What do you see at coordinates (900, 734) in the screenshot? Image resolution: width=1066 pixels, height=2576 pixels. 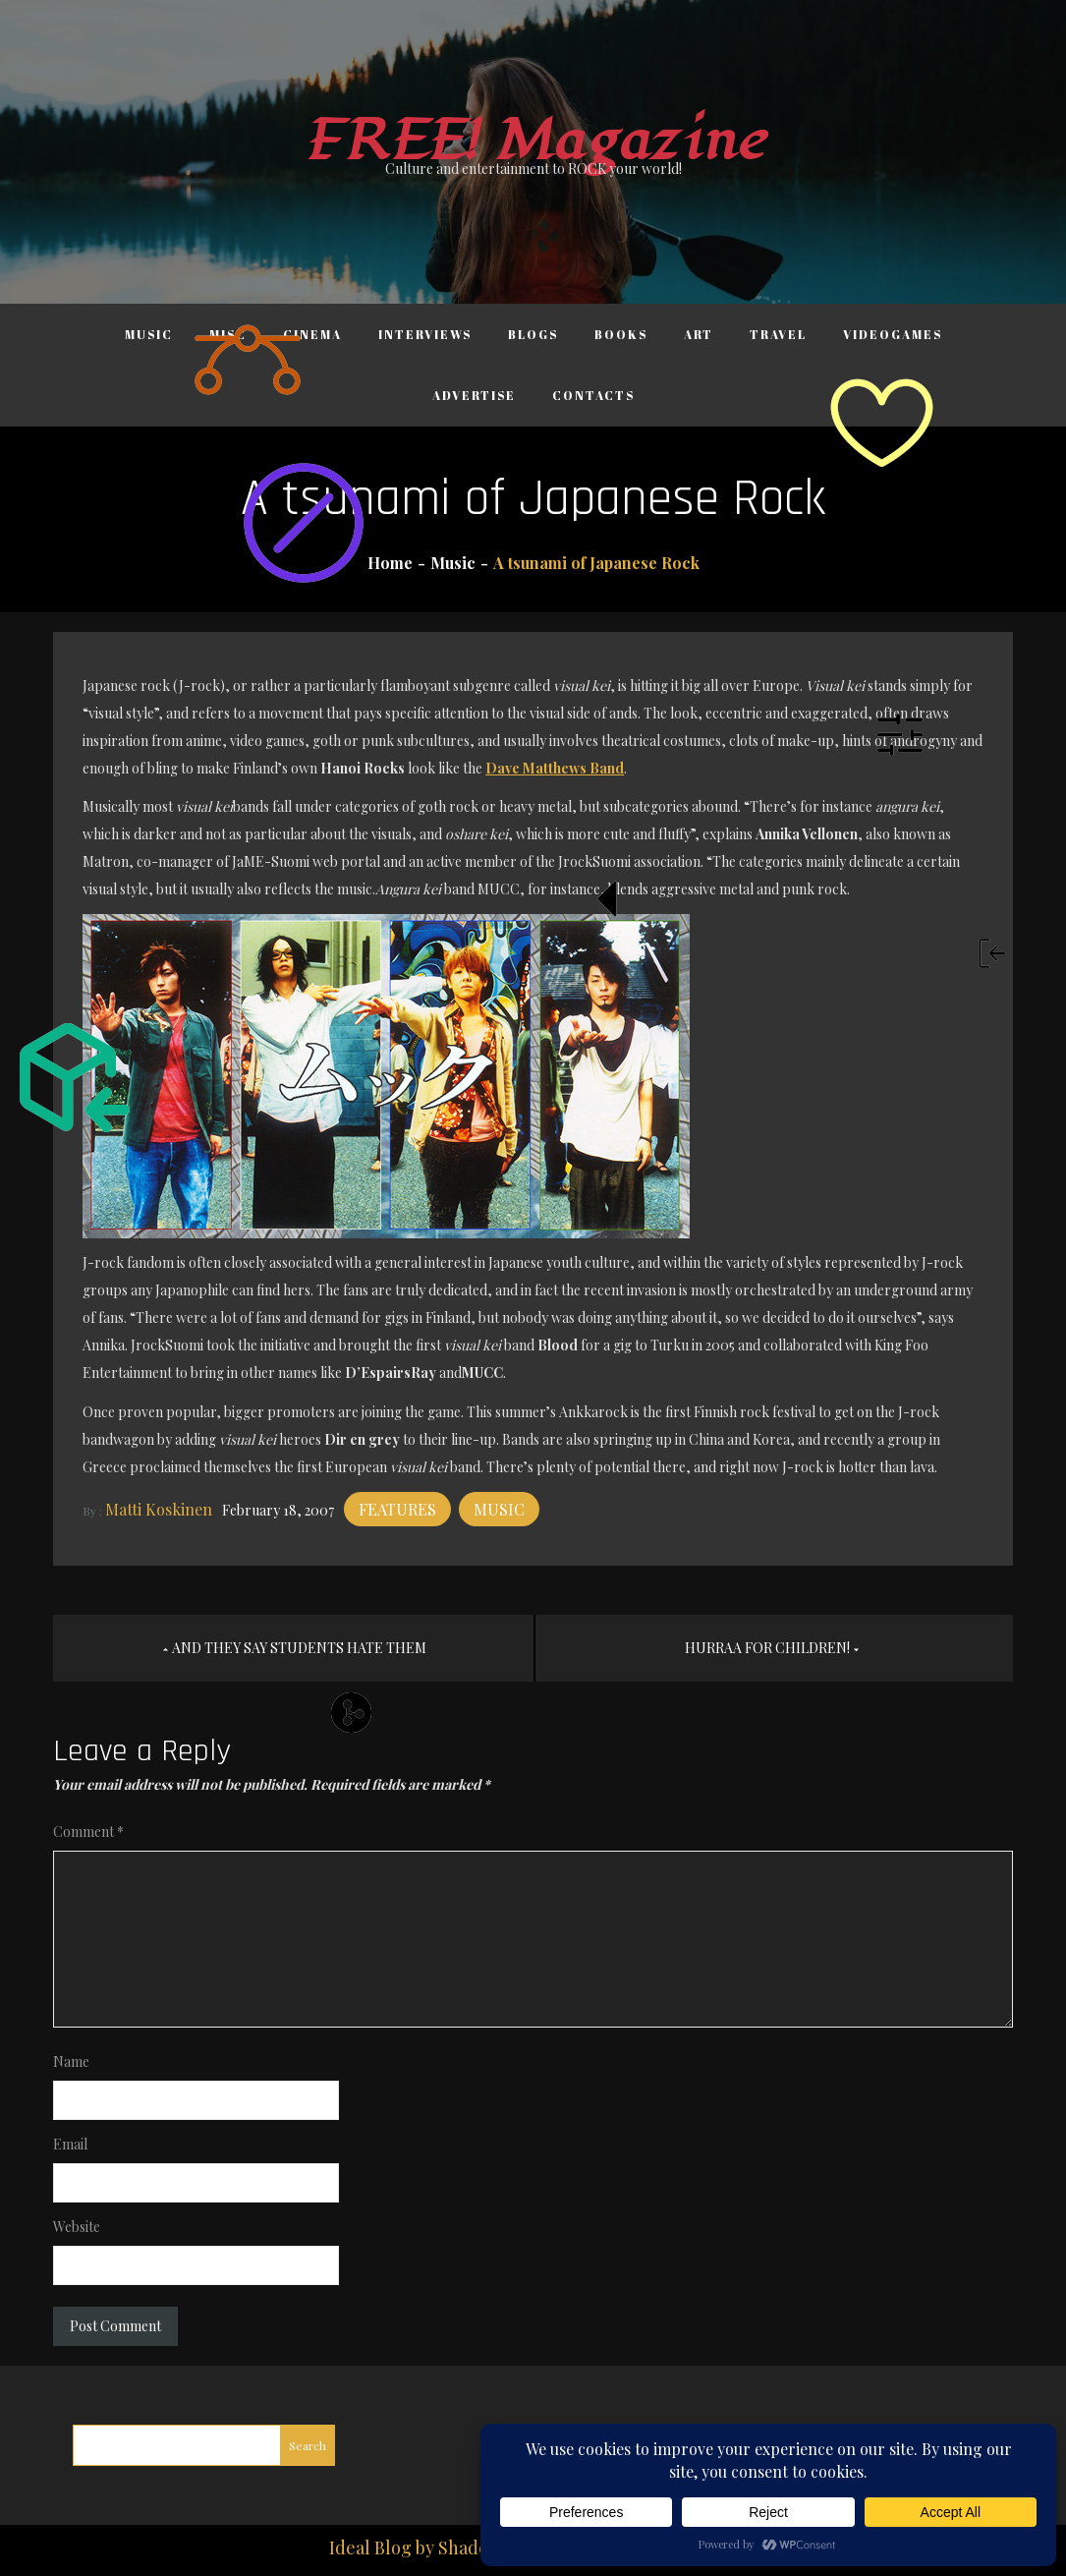 I see `adjust settings or preferences` at bounding box center [900, 734].